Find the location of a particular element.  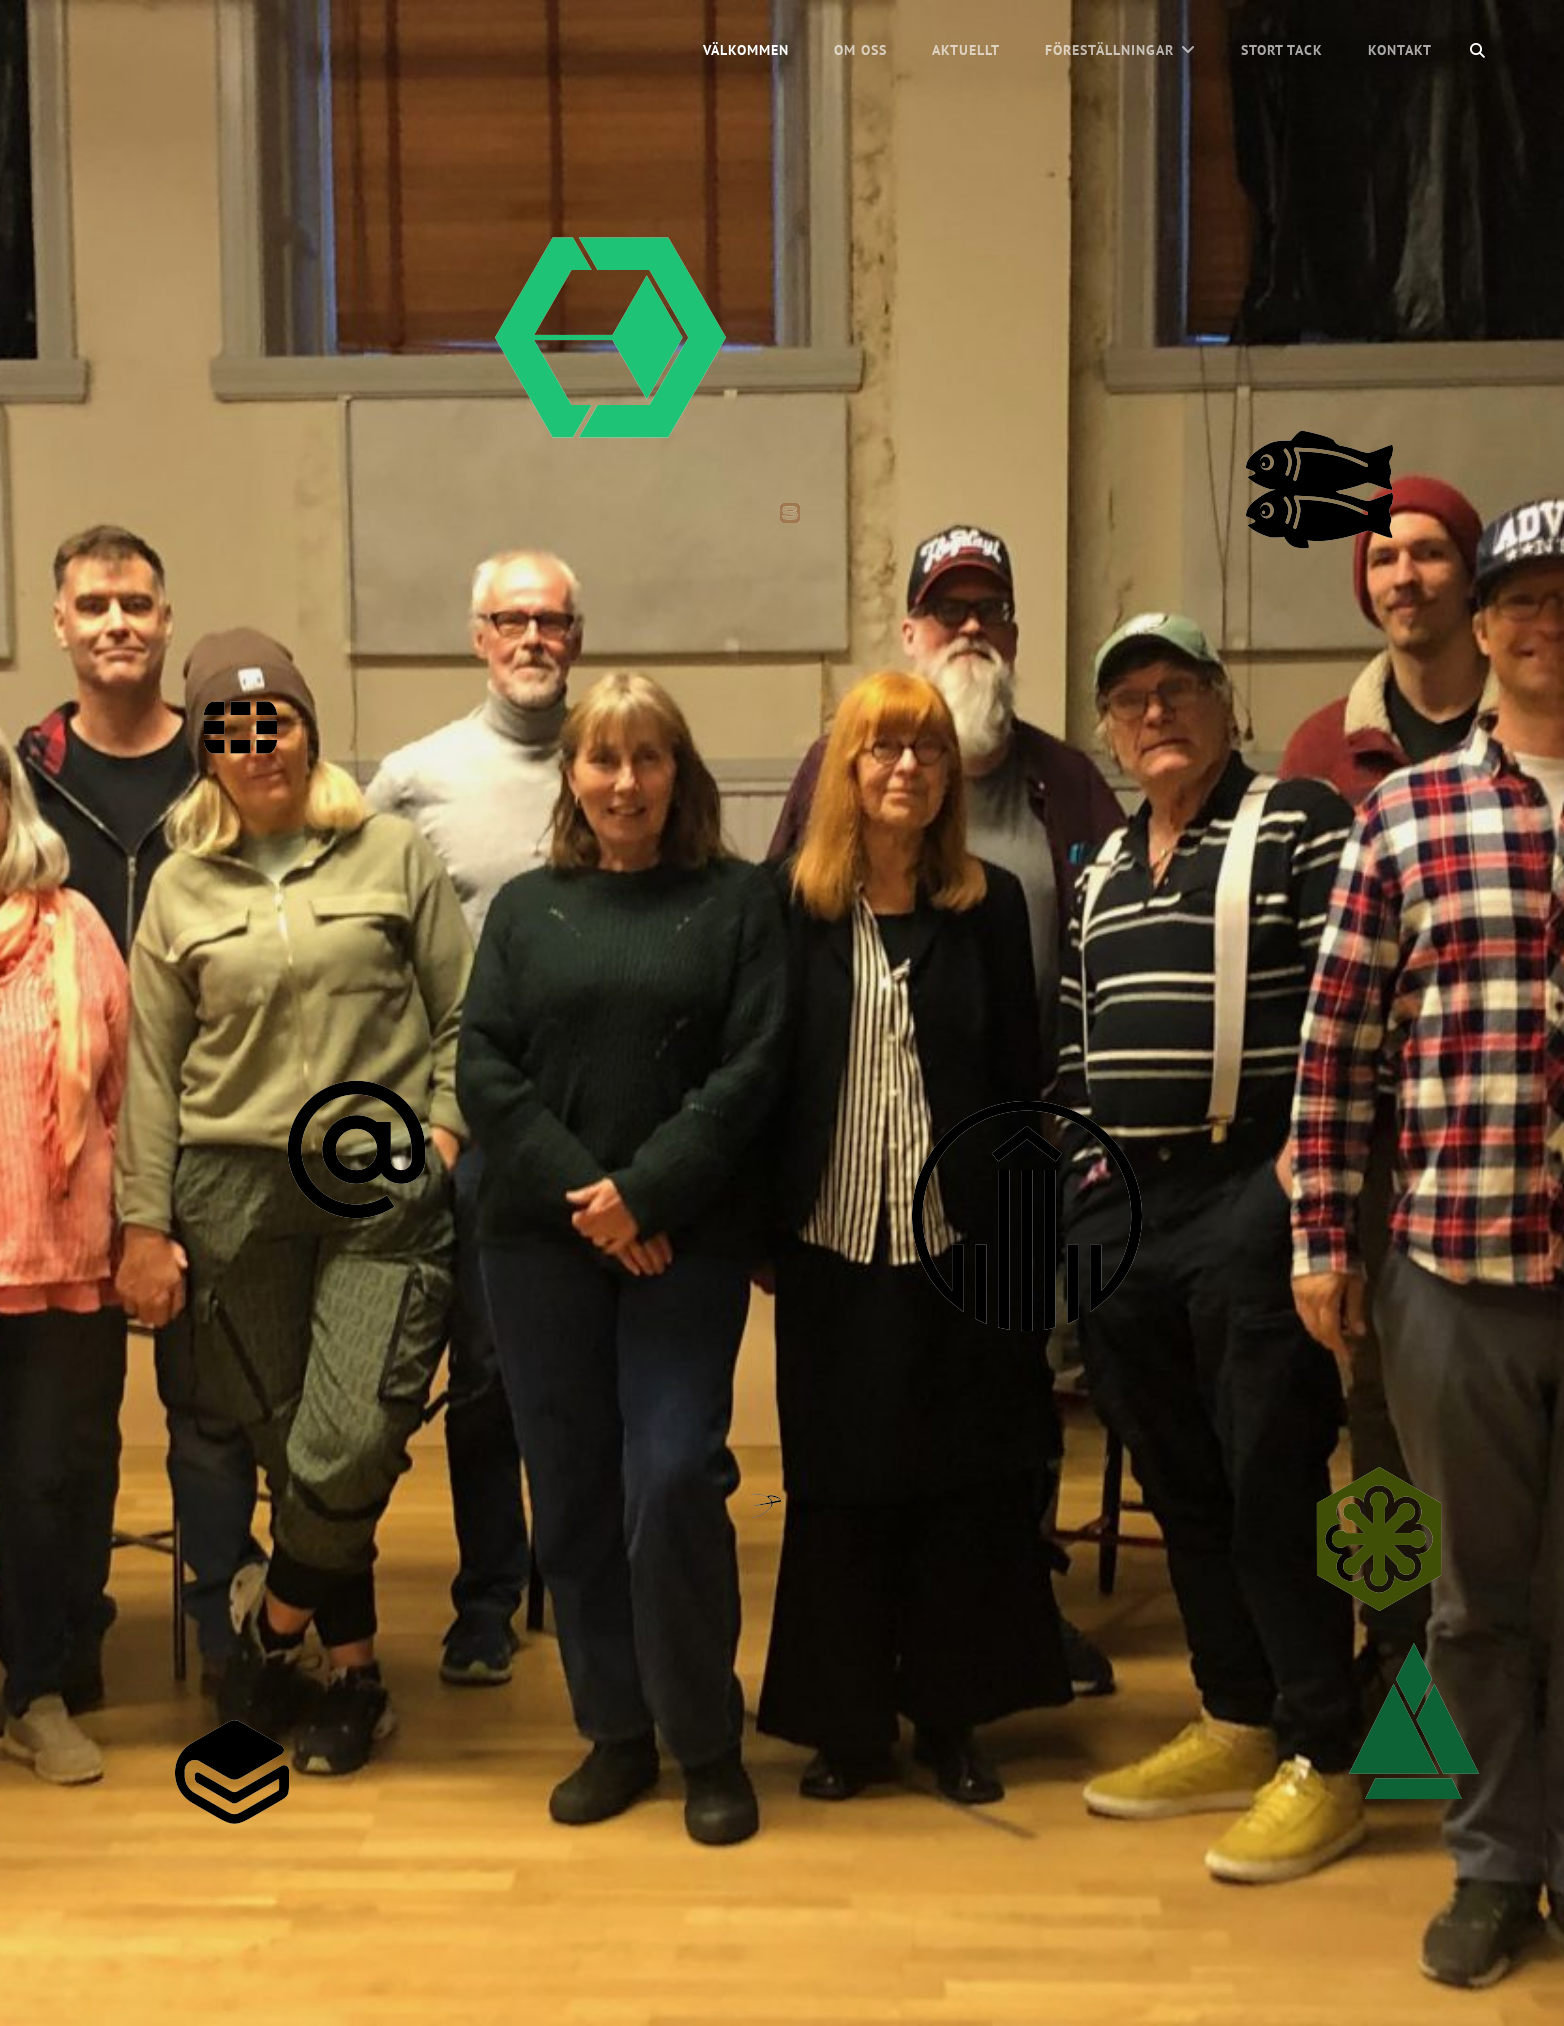

boehringer ingelheim company logo is located at coordinates (1027, 1216).